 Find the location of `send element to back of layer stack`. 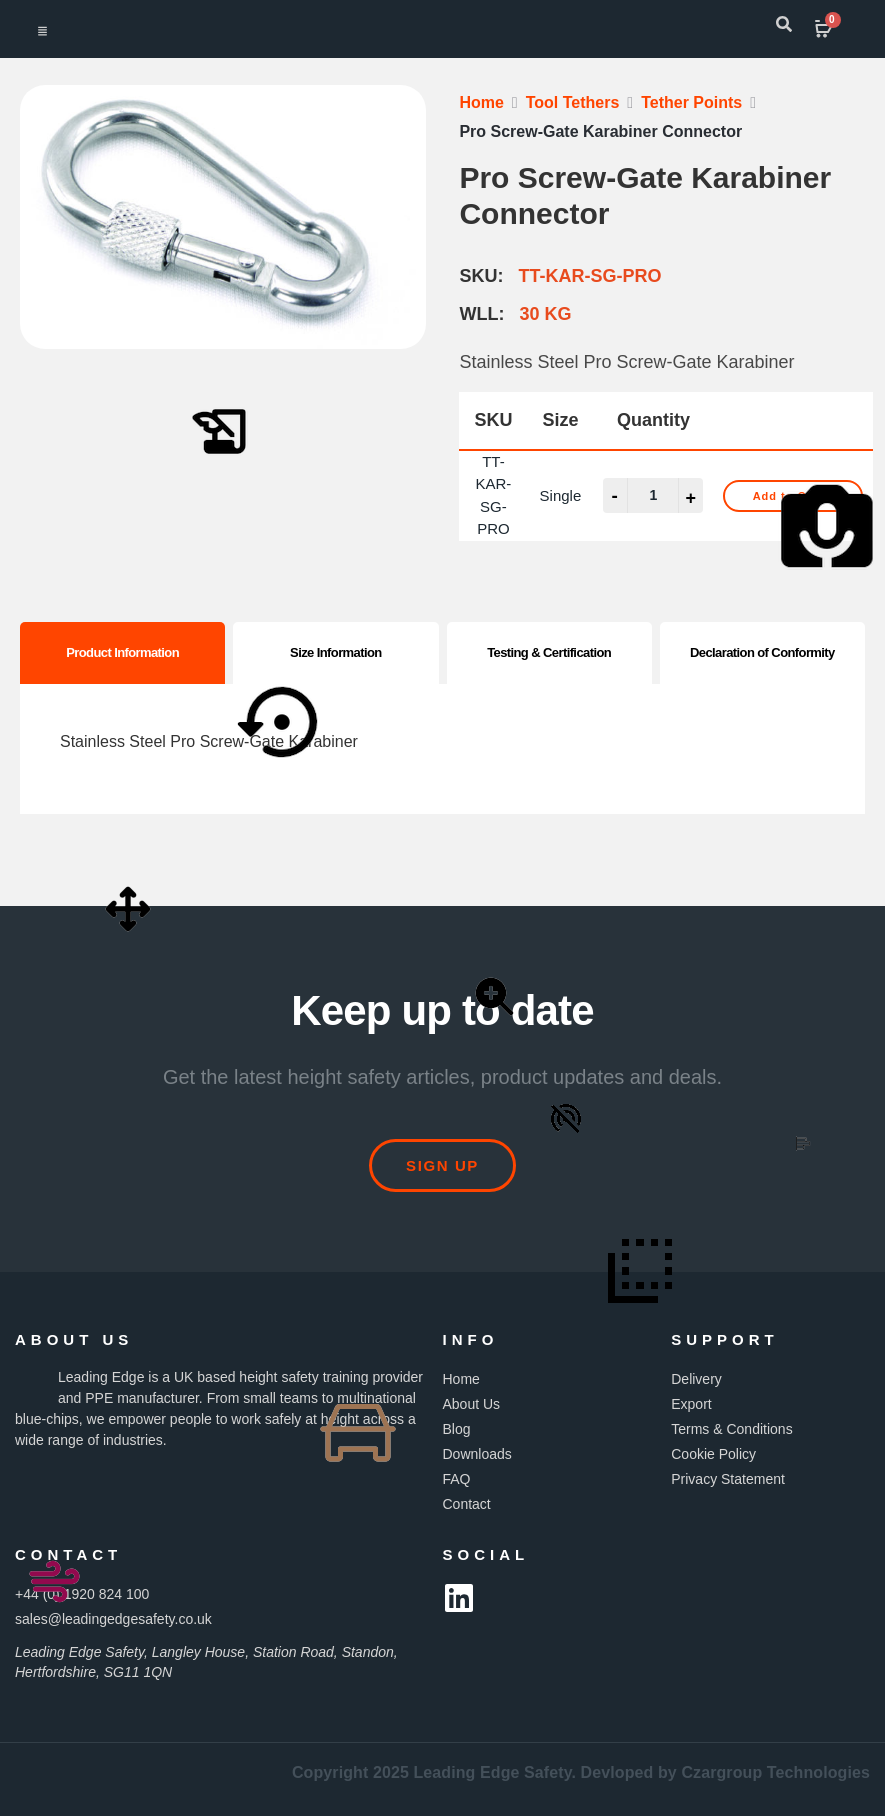

send element to back of layer stack is located at coordinates (640, 1271).